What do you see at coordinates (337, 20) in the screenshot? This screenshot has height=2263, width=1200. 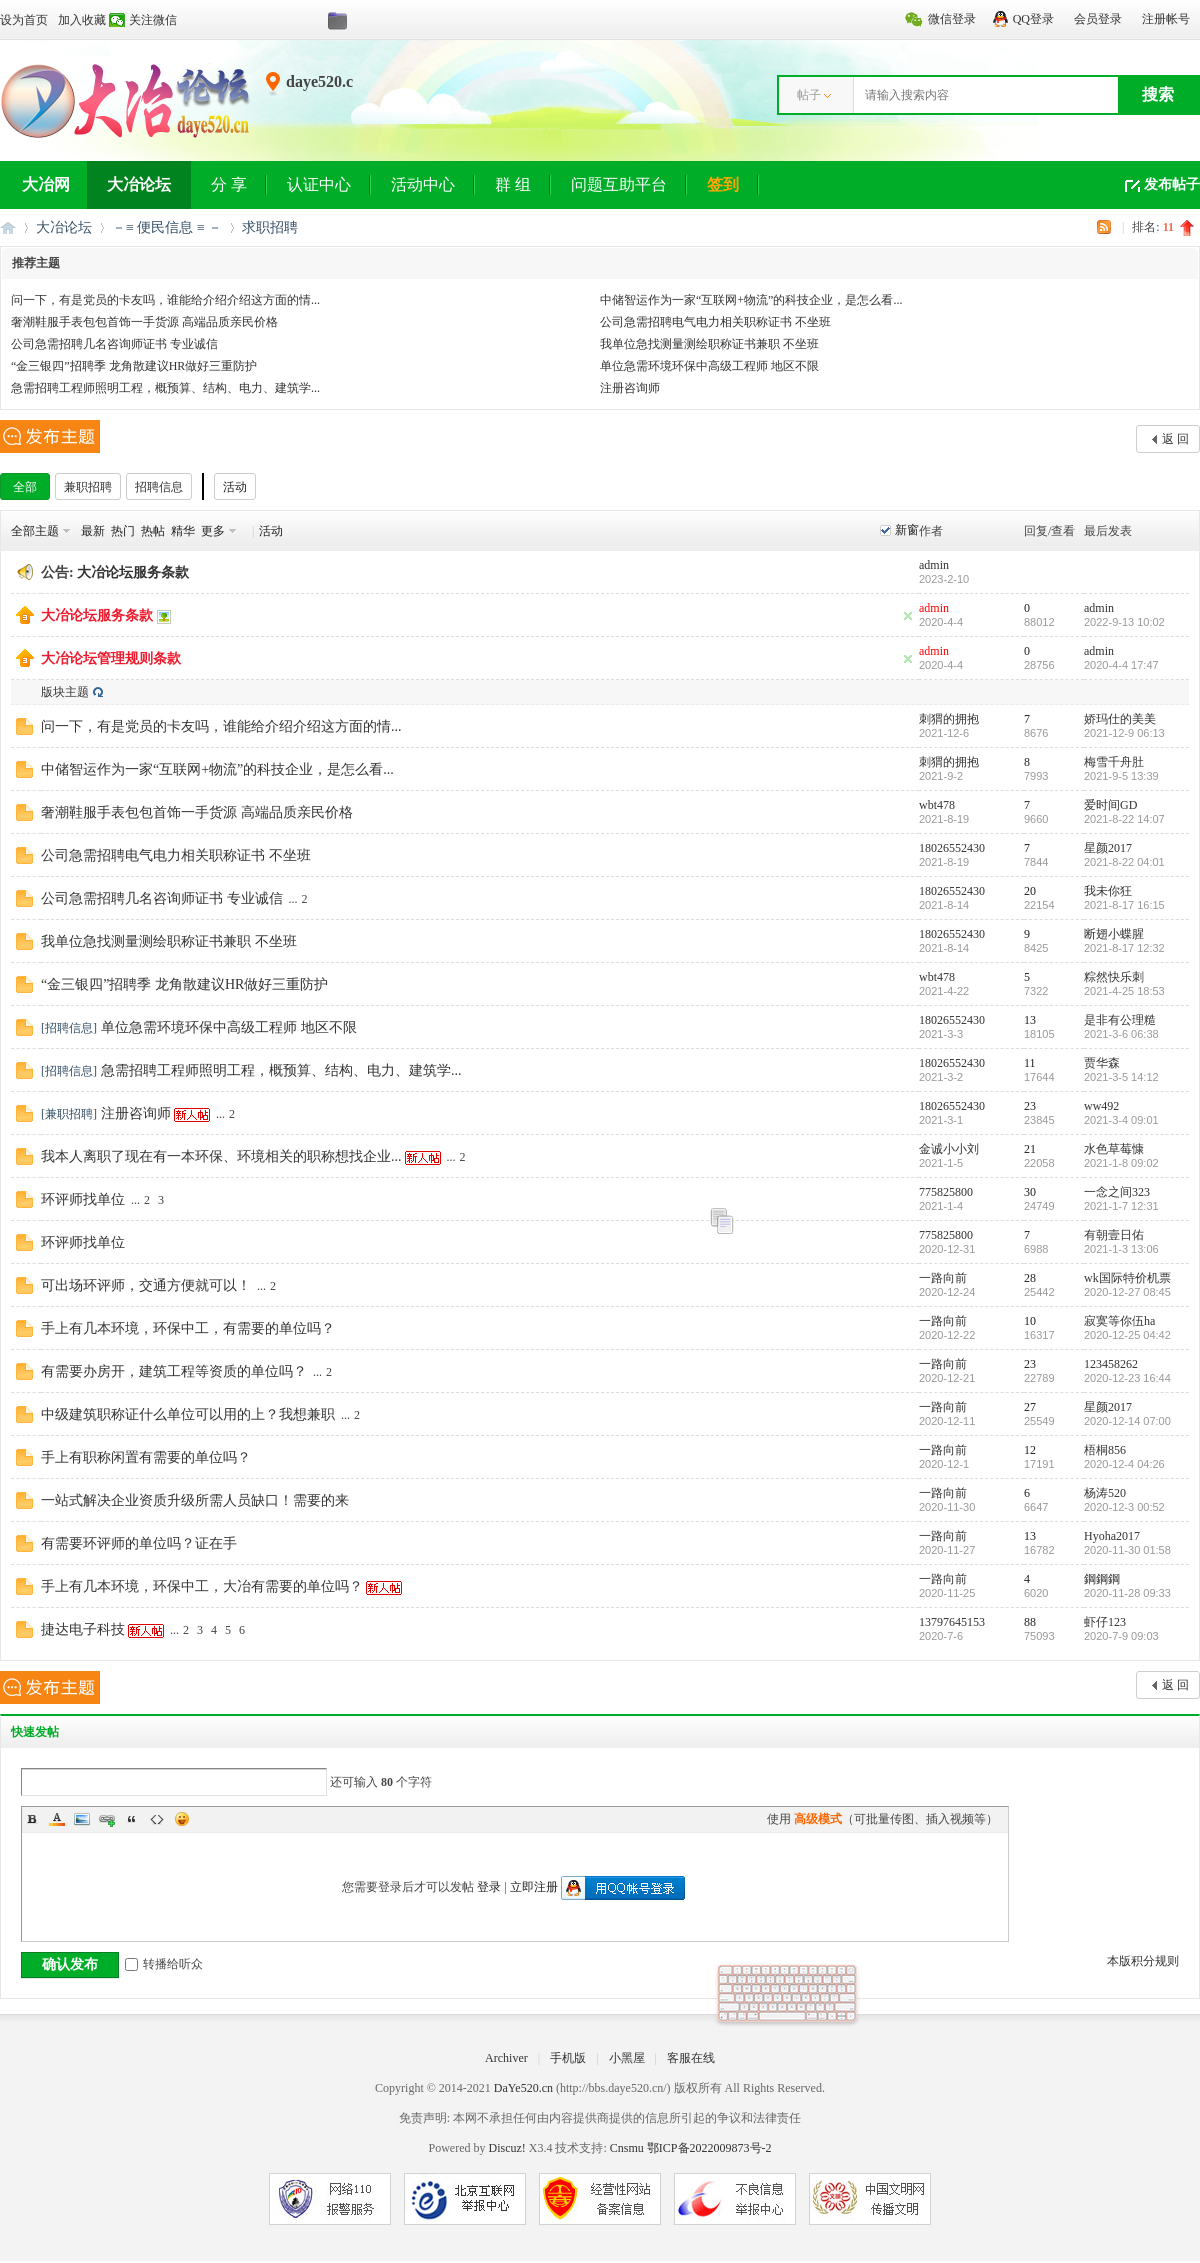 I see `open a folder or directory` at bounding box center [337, 20].